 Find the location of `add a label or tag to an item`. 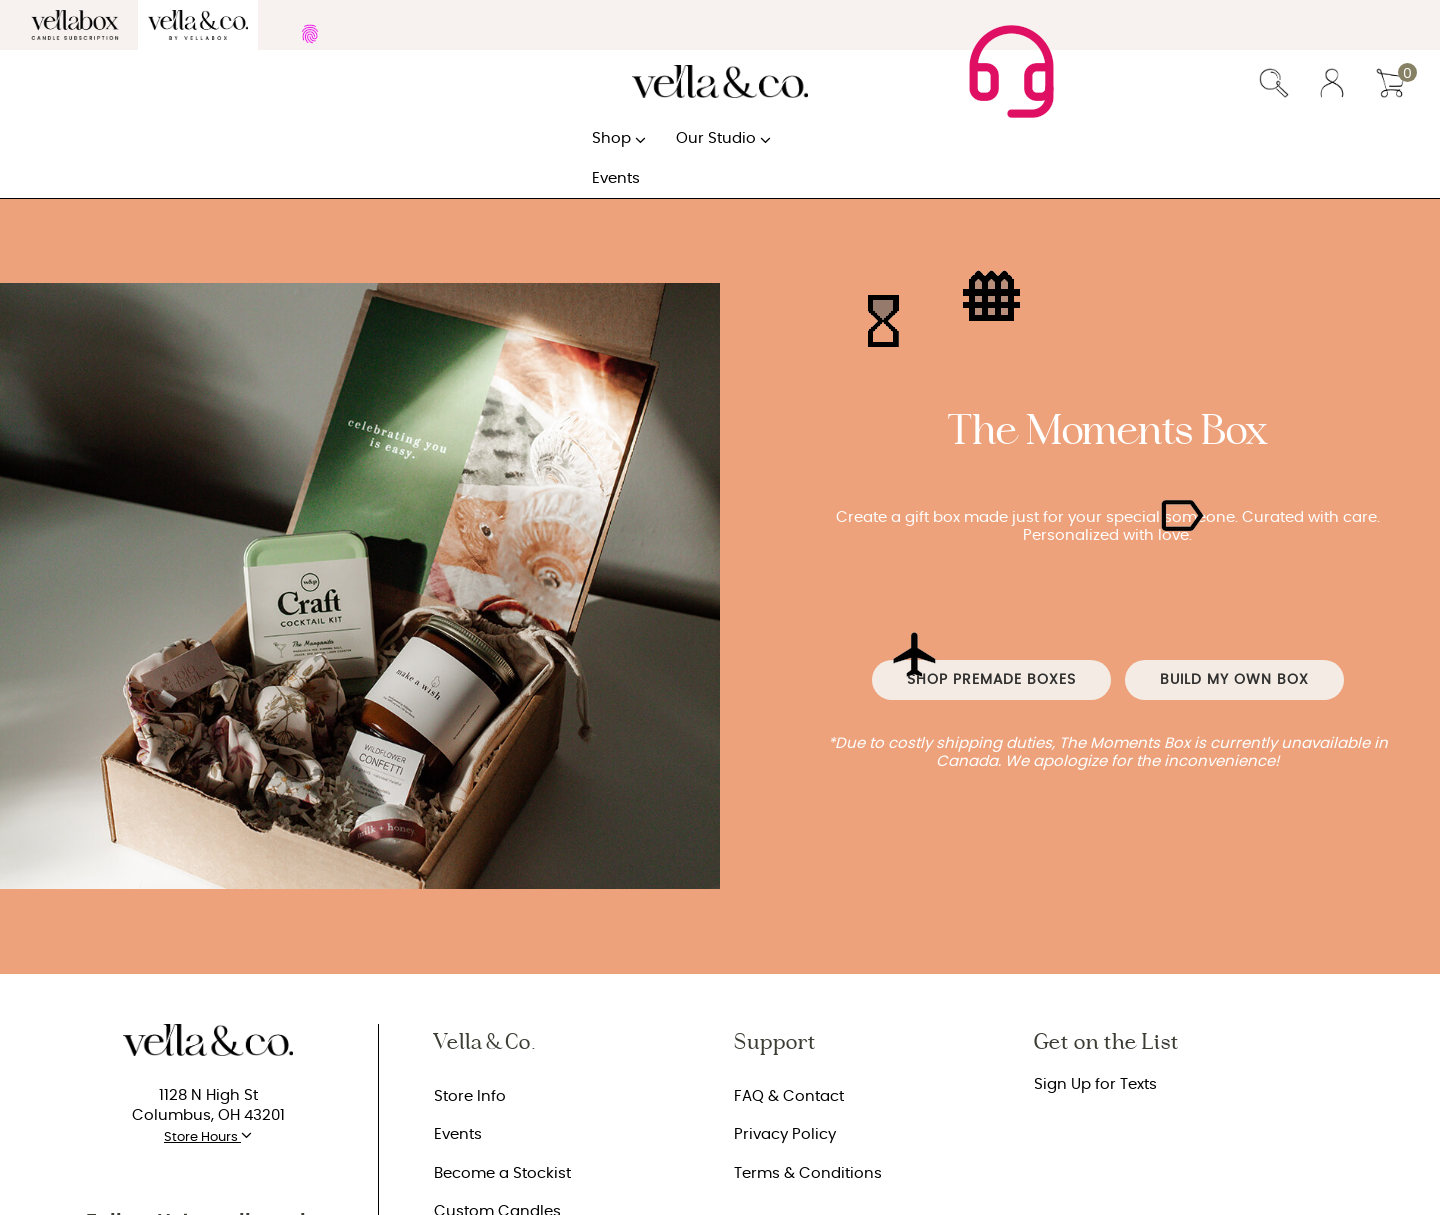

add a label or tag to an item is located at coordinates (1181, 515).